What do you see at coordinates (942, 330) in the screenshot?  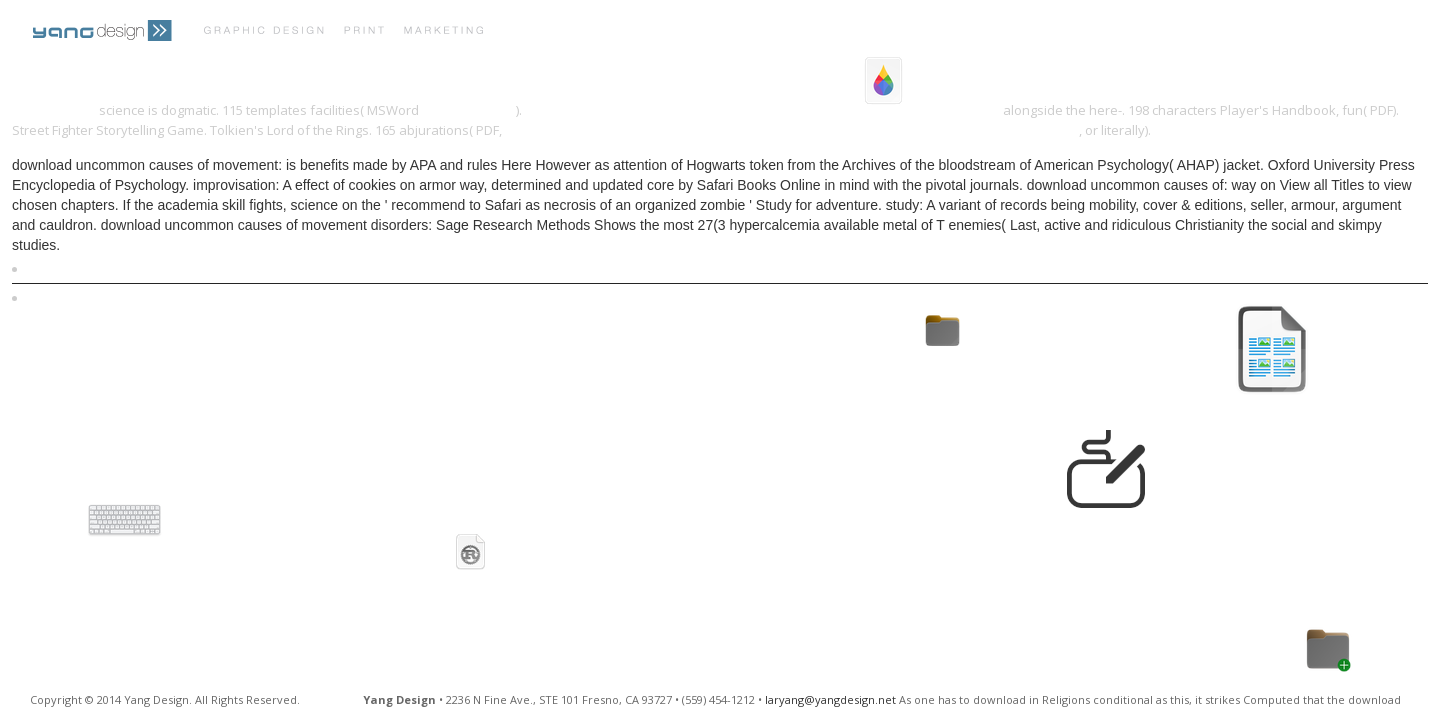 I see `open a folder to view its contents` at bounding box center [942, 330].